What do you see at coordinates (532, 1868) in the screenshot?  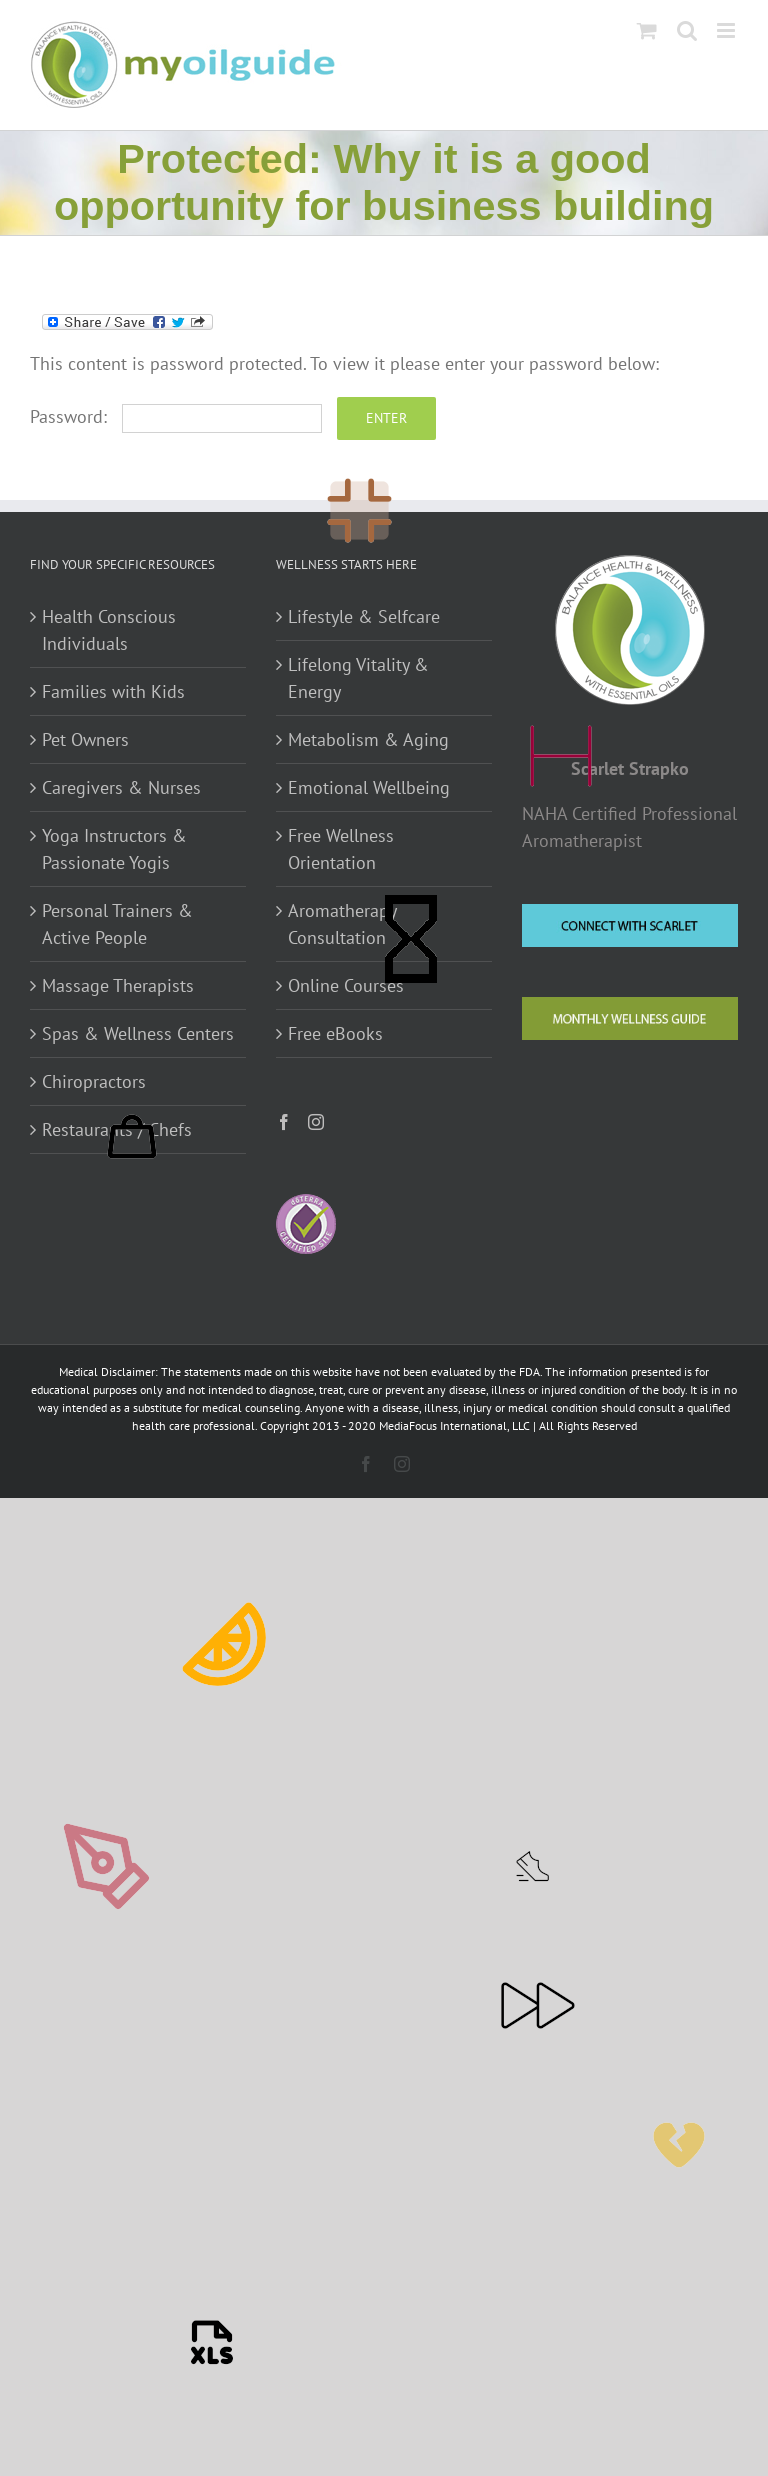 I see `track your running or walking activity` at bounding box center [532, 1868].